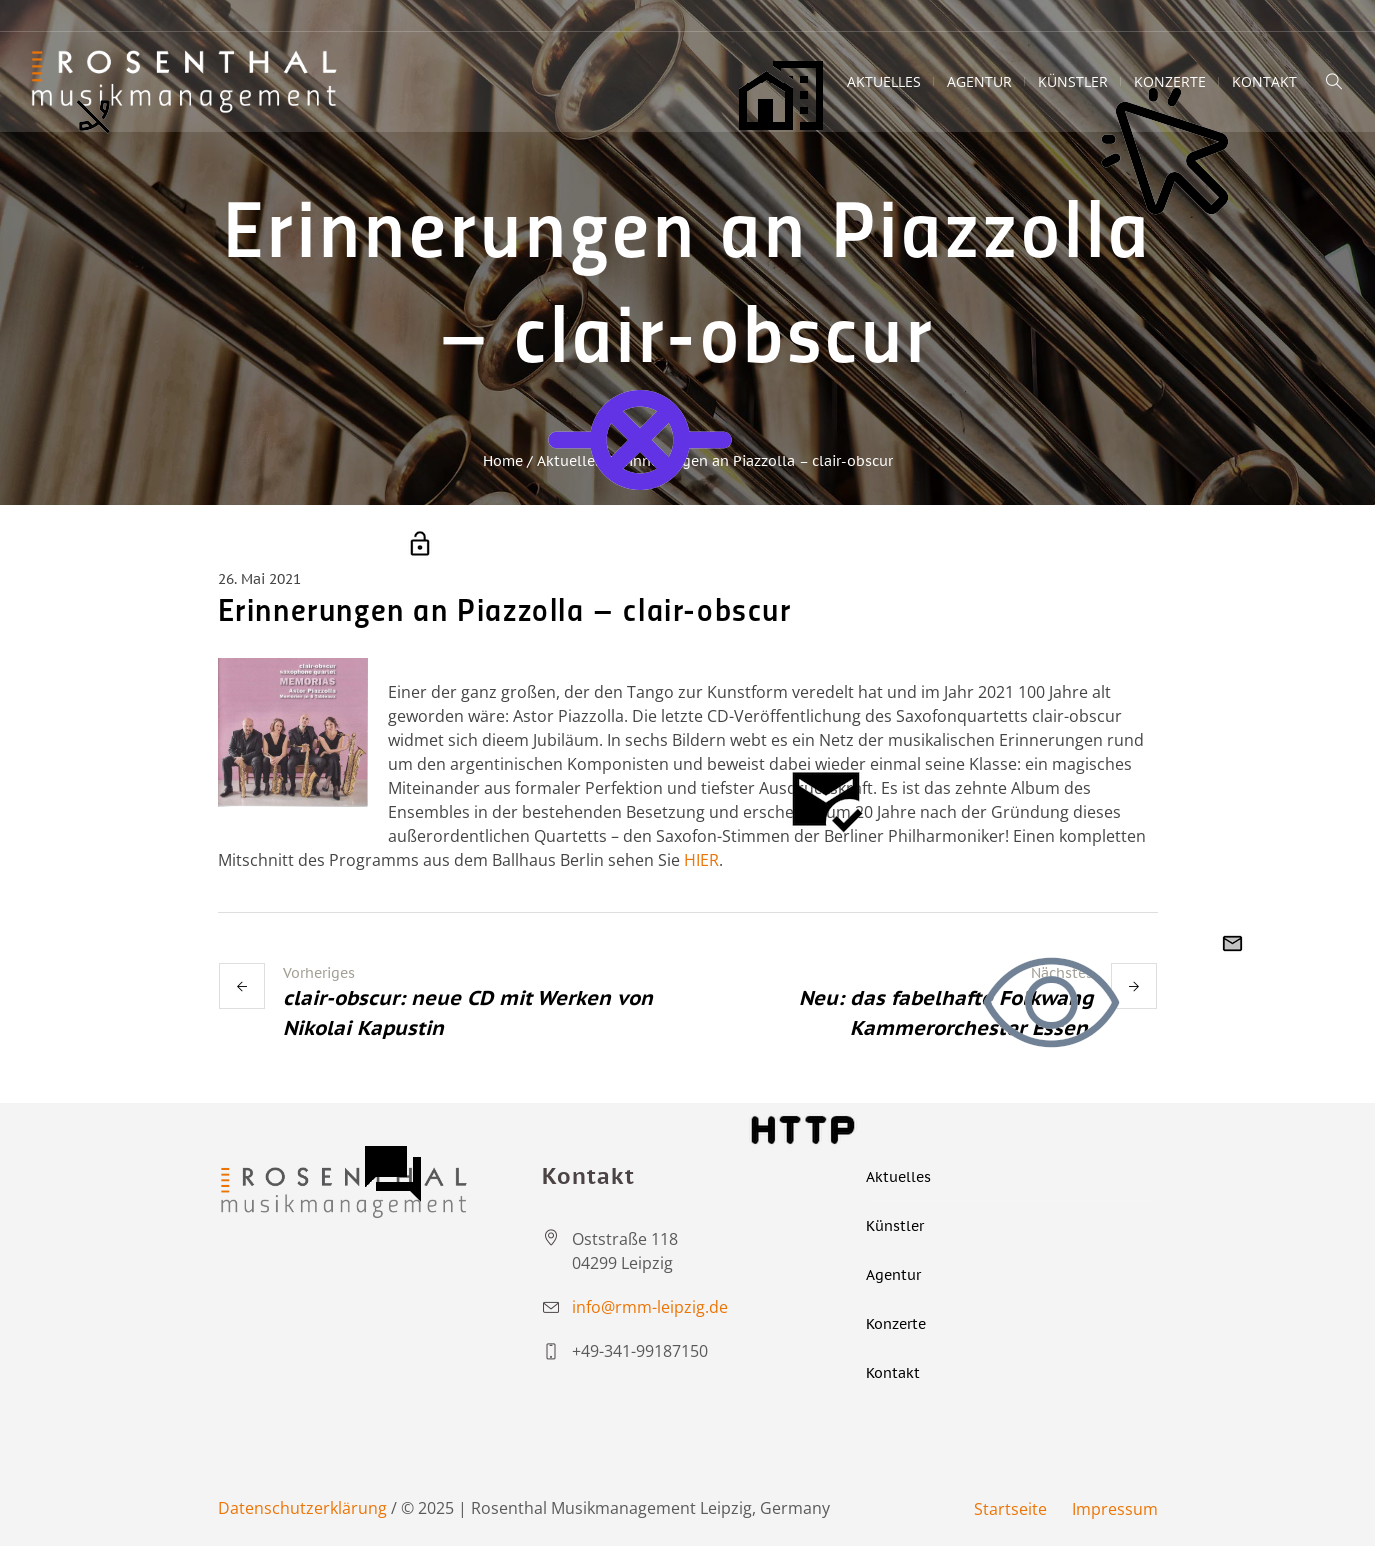  What do you see at coordinates (94, 115) in the screenshot?
I see `phone calls are disabled or unavailable` at bounding box center [94, 115].